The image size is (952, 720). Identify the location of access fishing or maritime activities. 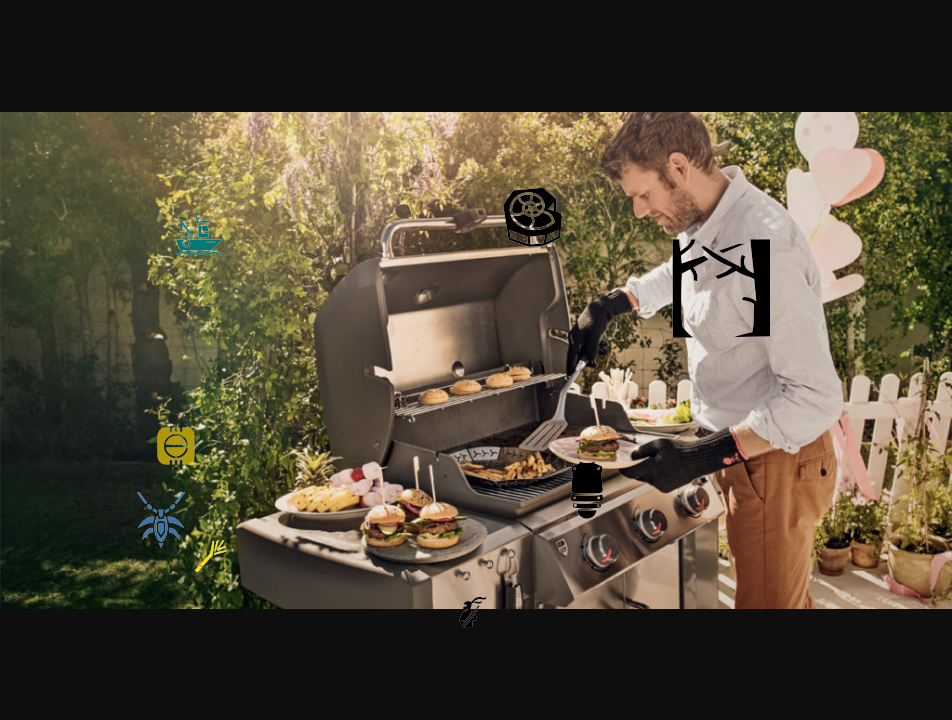
(199, 234).